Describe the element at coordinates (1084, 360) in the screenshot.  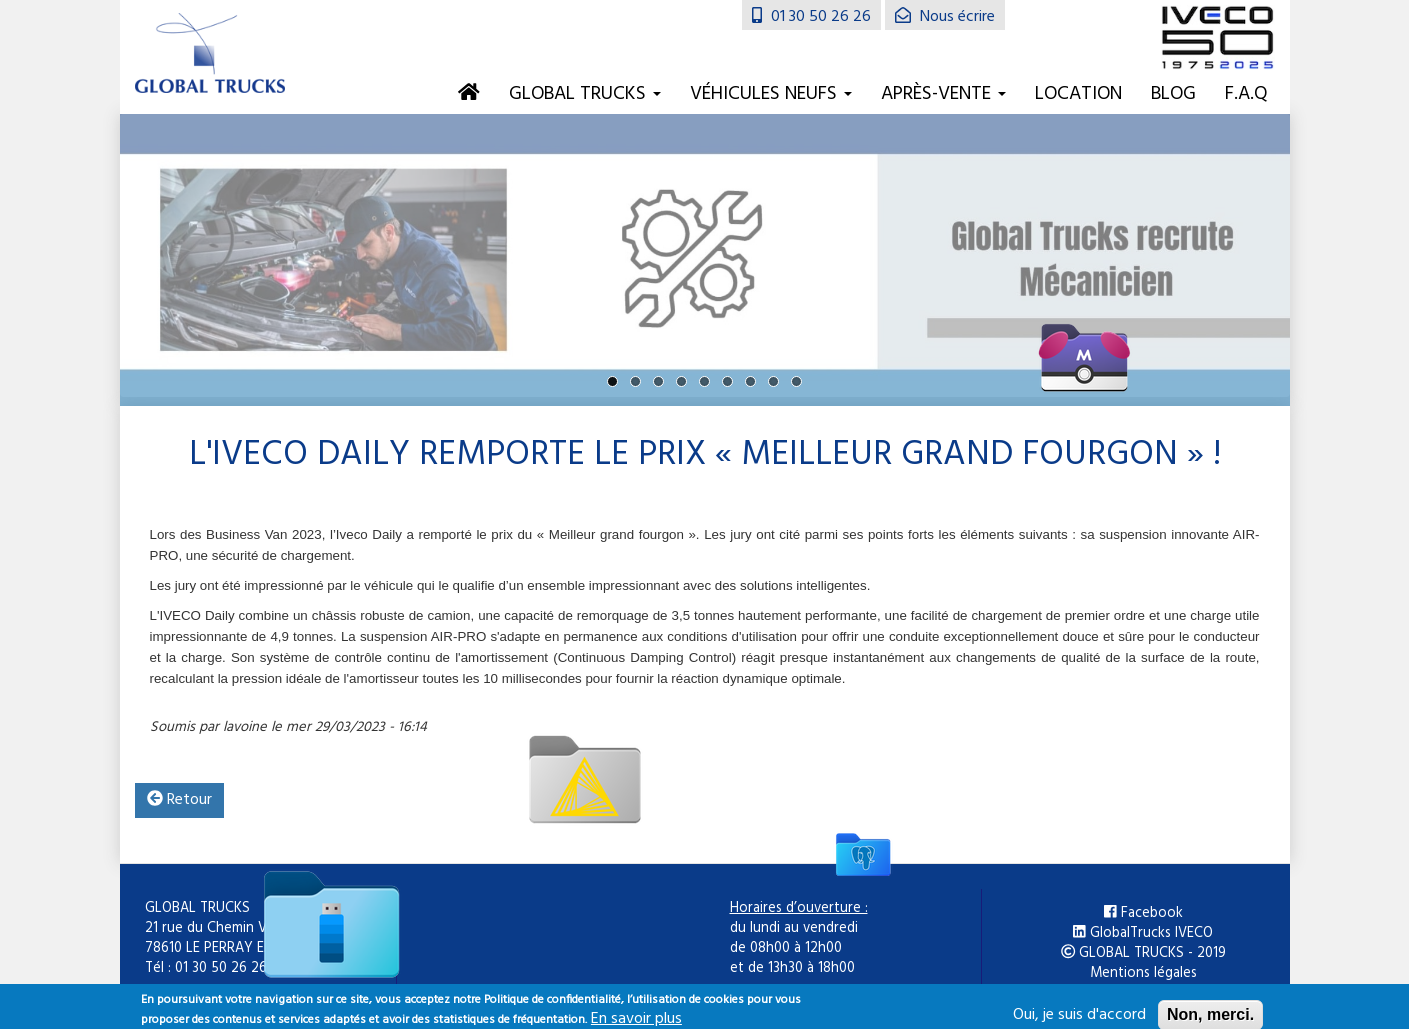
I see `folder containing pokémon master ball images or assets` at that location.